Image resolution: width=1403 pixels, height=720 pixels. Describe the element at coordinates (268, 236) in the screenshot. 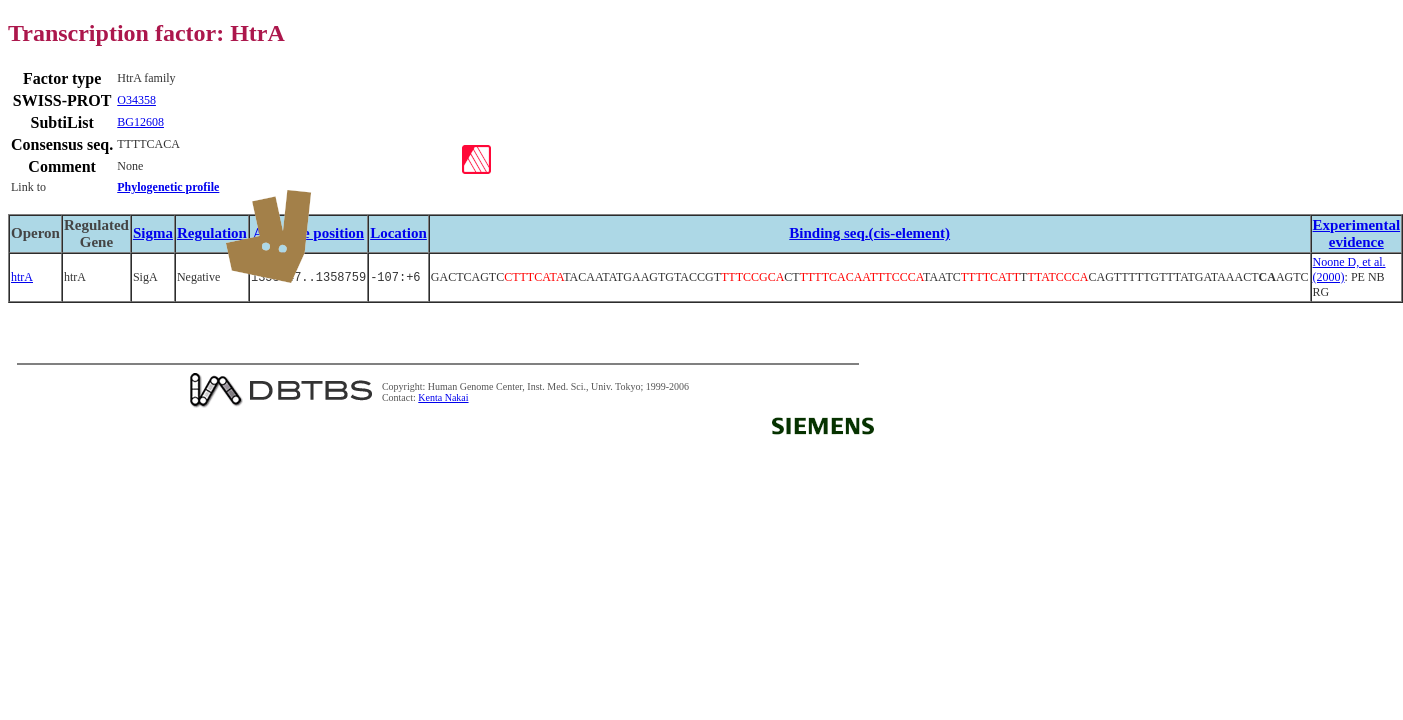

I see `open the Deliveroo food delivery app` at that location.